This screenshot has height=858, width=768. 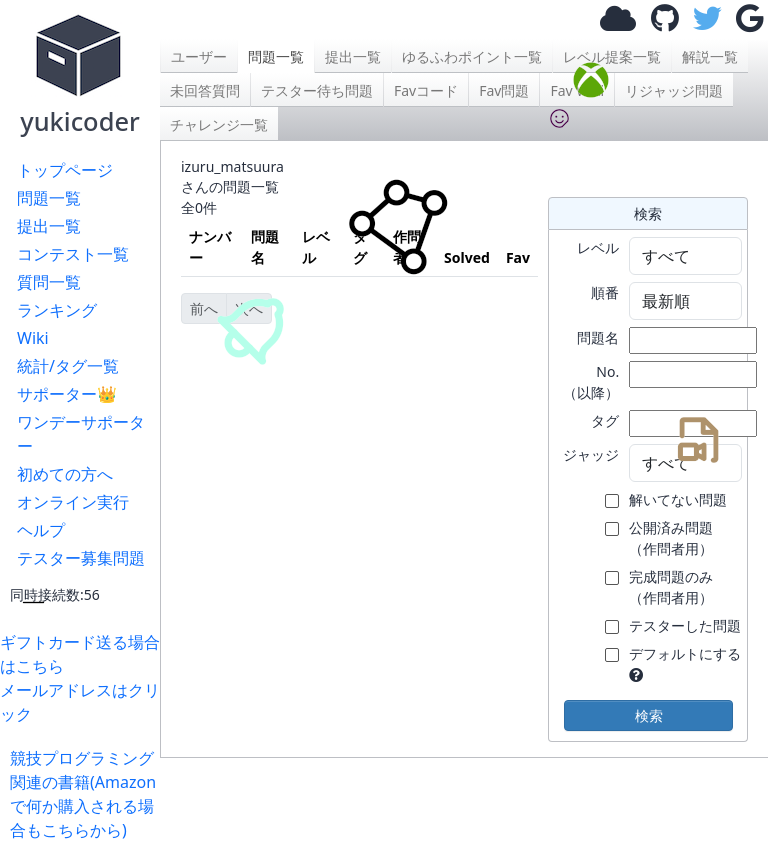 What do you see at coordinates (400, 227) in the screenshot?
I see `access polygon or shape drawing tool` at bounding box center [400, 227].